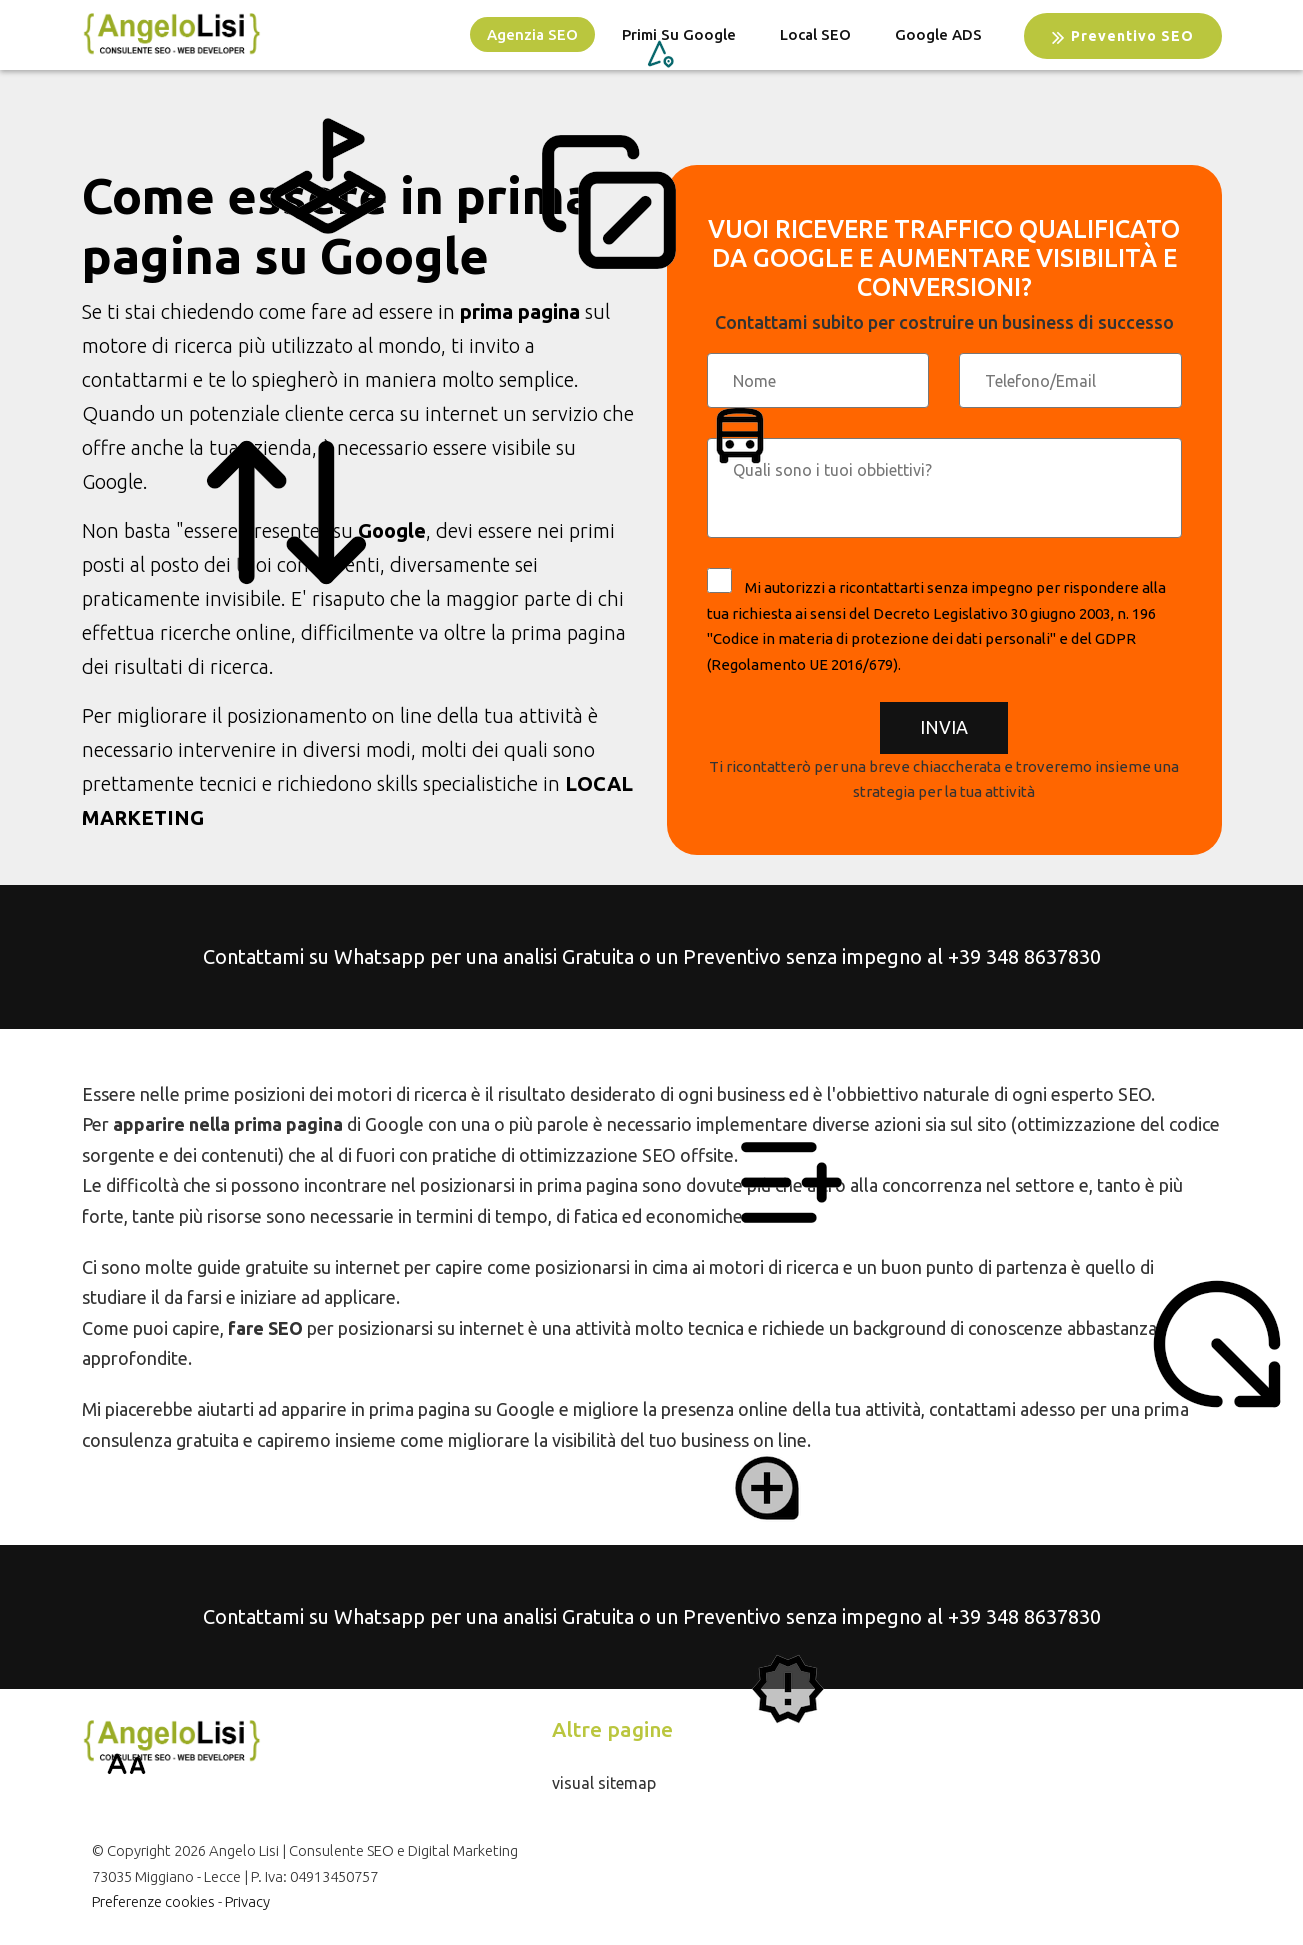 The height and width of the screenshot is (1945, 1303). I want to click on add a new item to the list, so click(791, 1182).